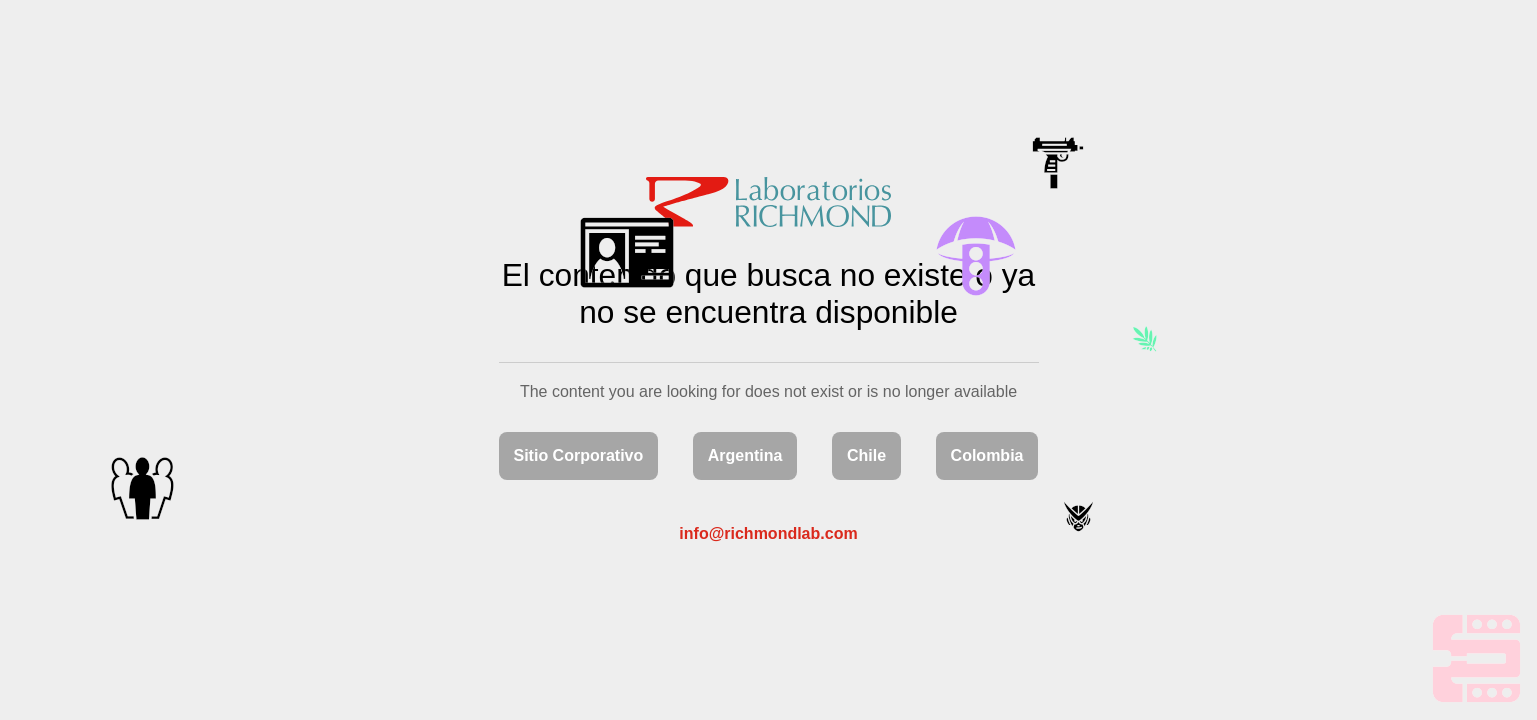 The height and width of the screenshot is (720, 1537). I want to click on game item or power-up mushroom, so click(976, 256).